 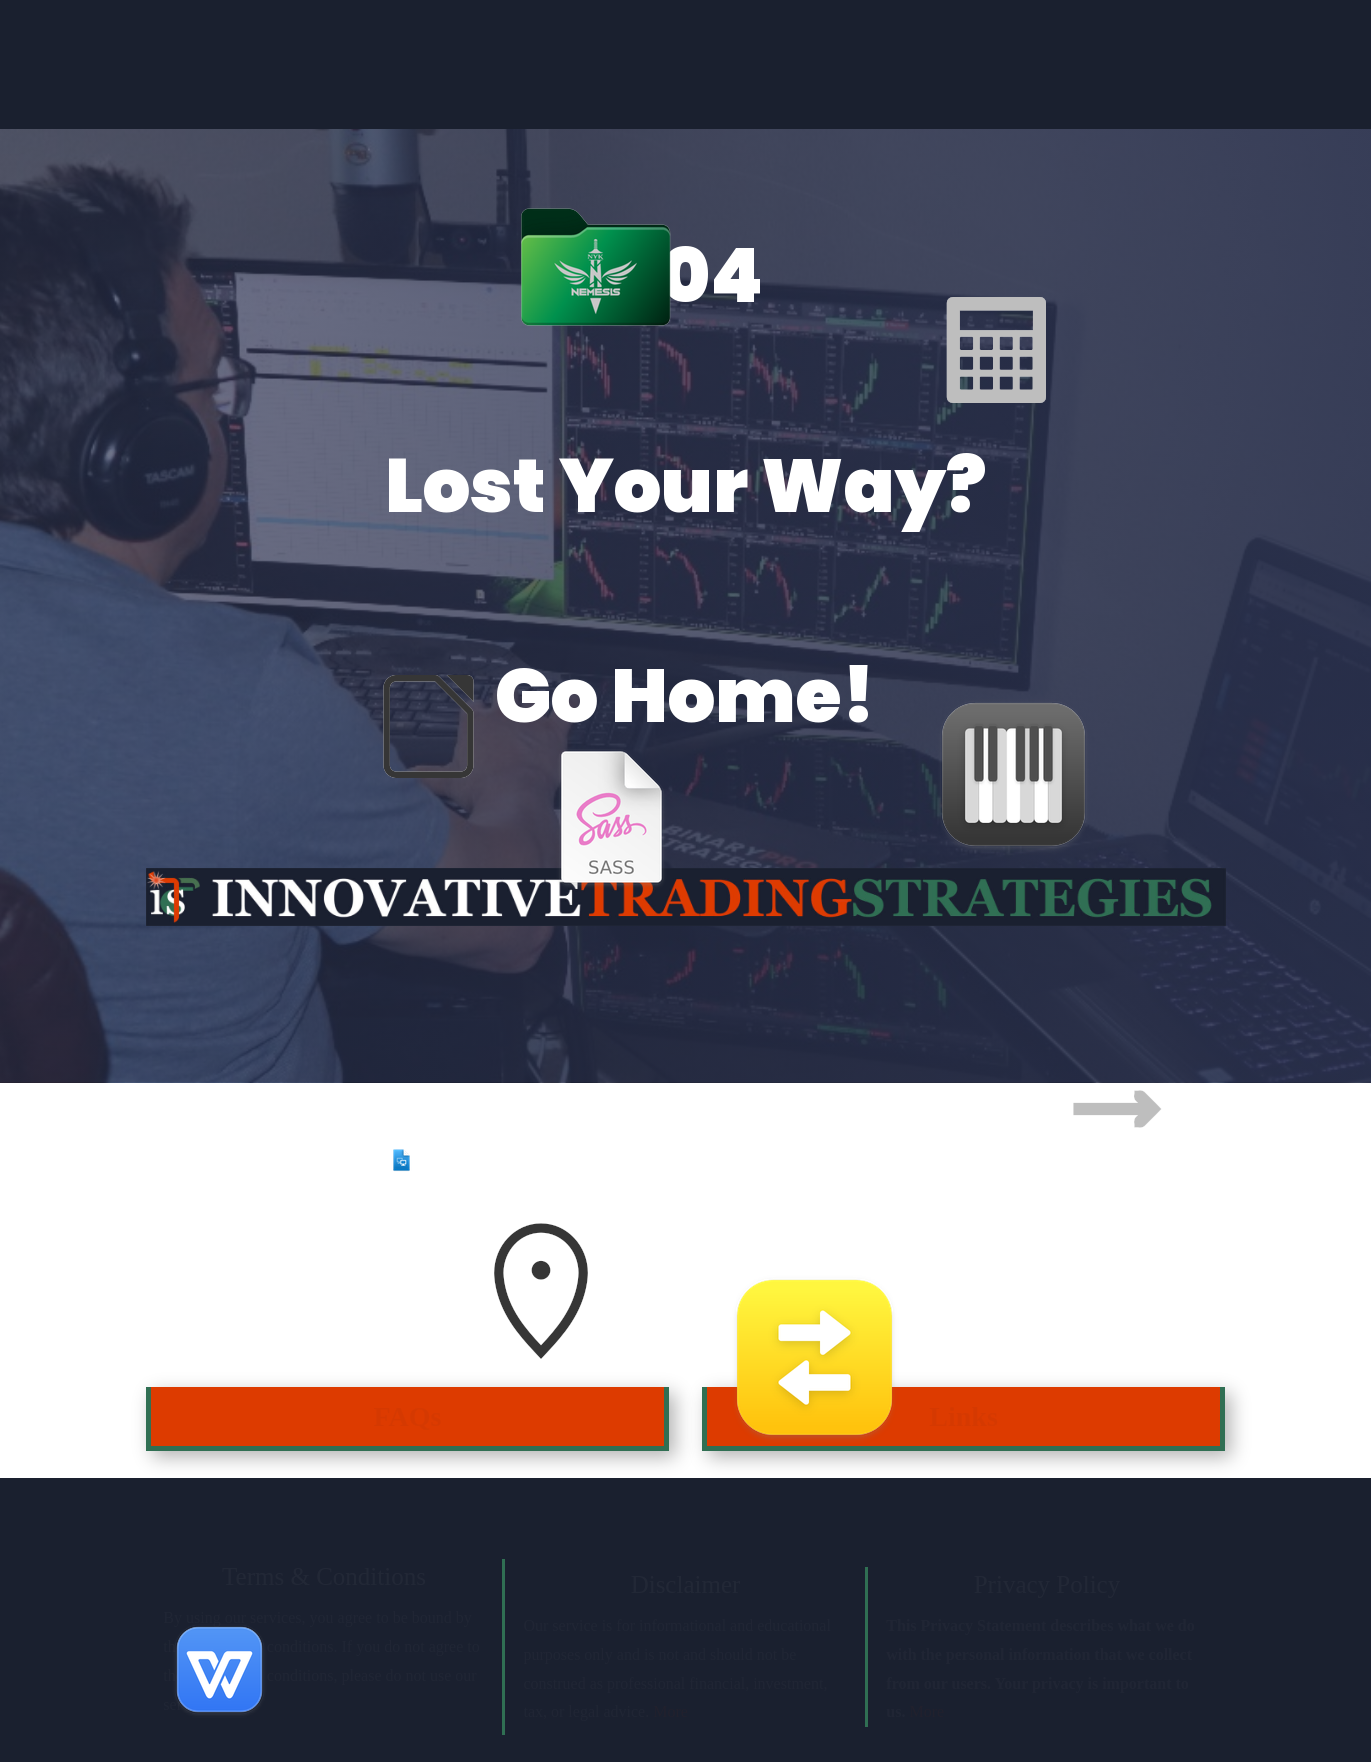 What do you see at coordinates (595, 271) in the screenshot?
I see `open the nyk nemesis team or game folder` at bounding box center [595, 271].